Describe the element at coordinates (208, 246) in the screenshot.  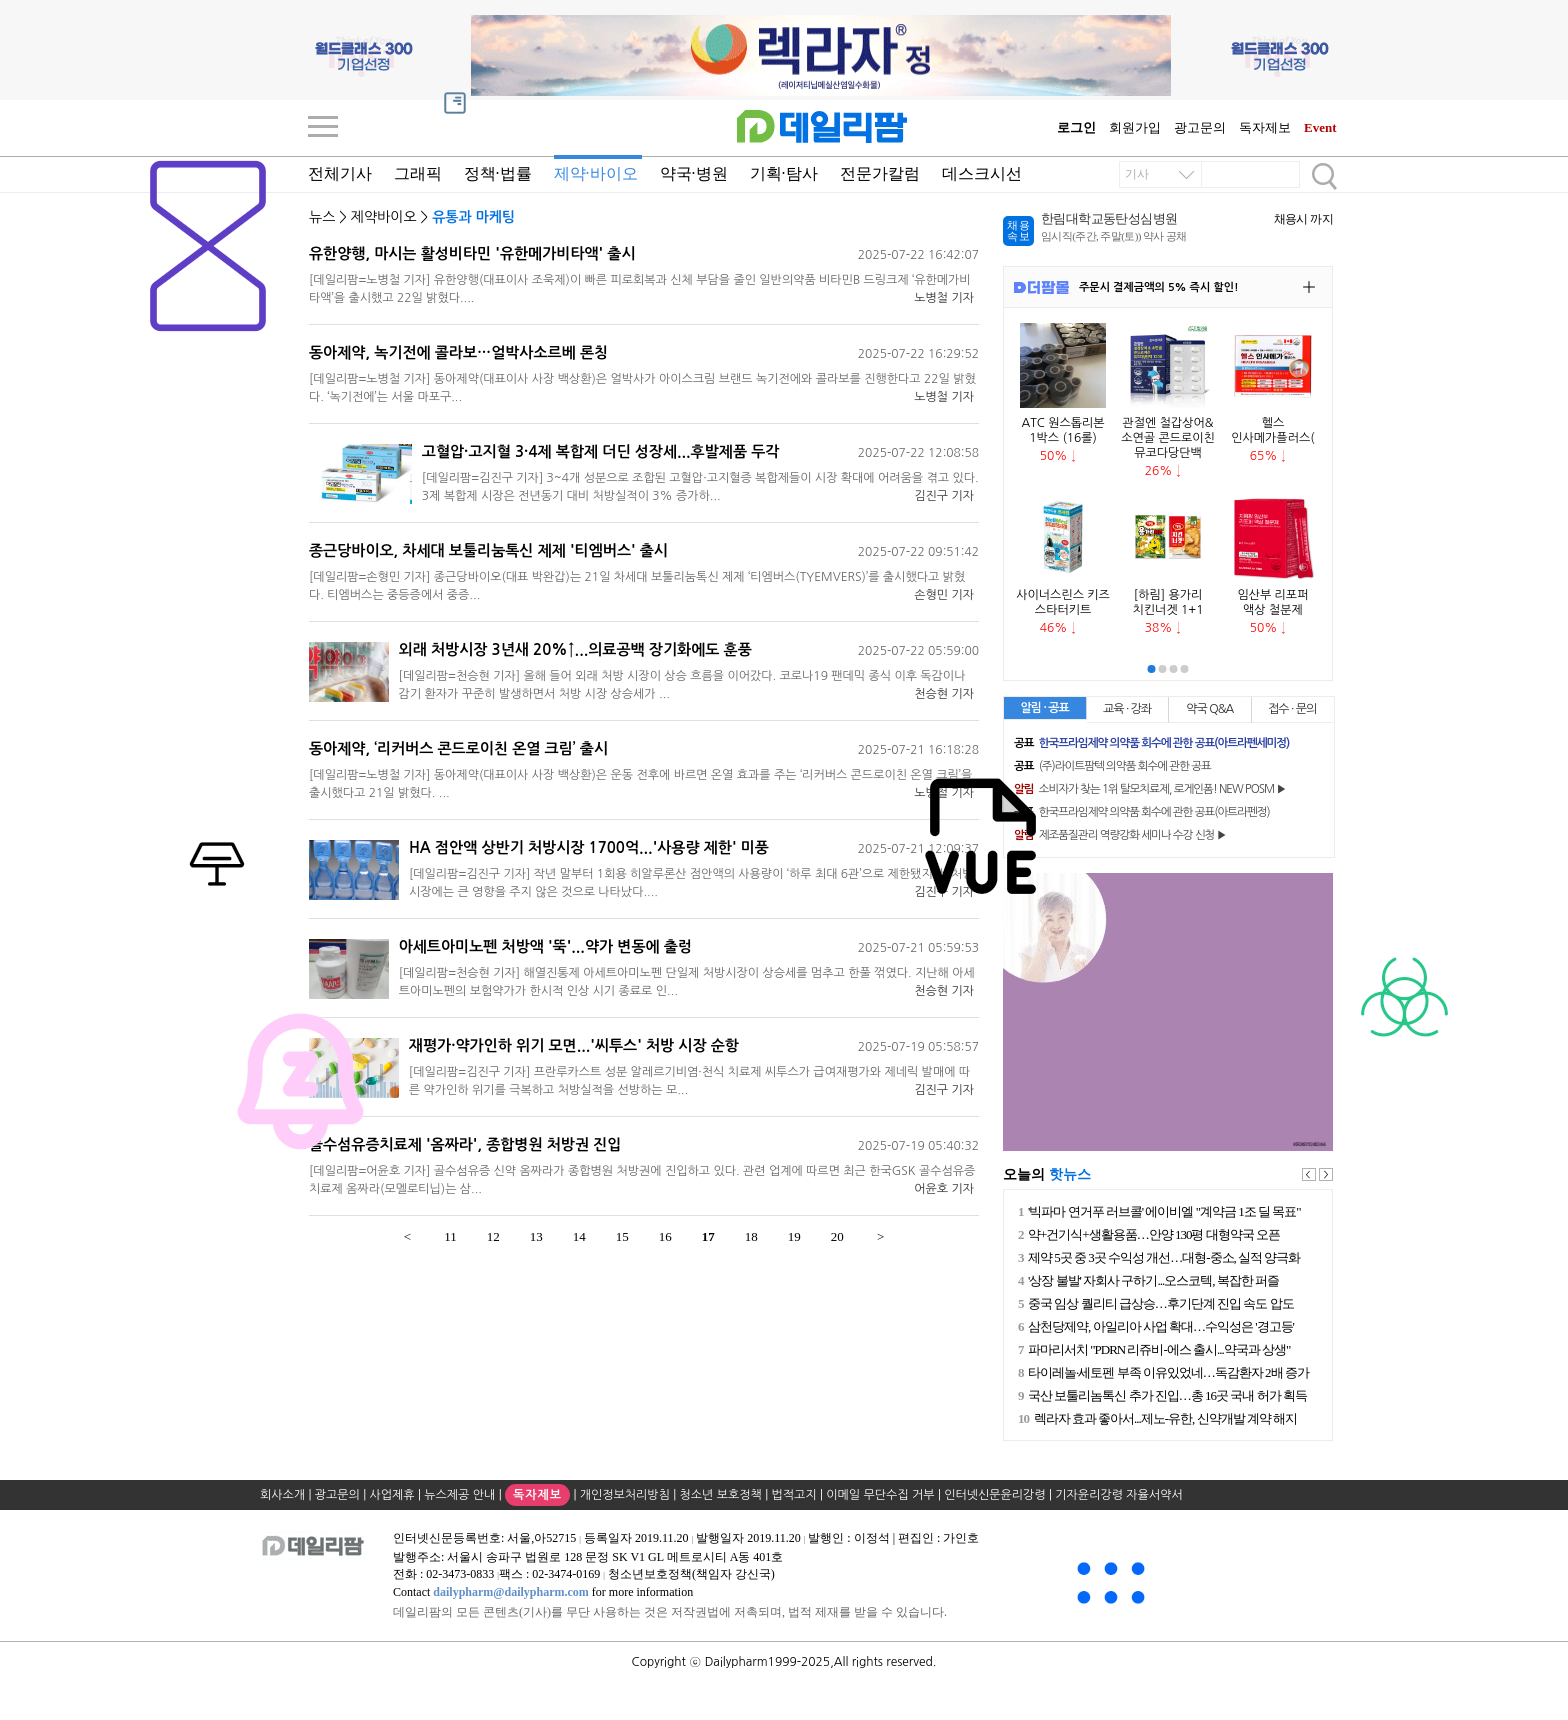
I see `indicates loading or processing in progress` at that location.